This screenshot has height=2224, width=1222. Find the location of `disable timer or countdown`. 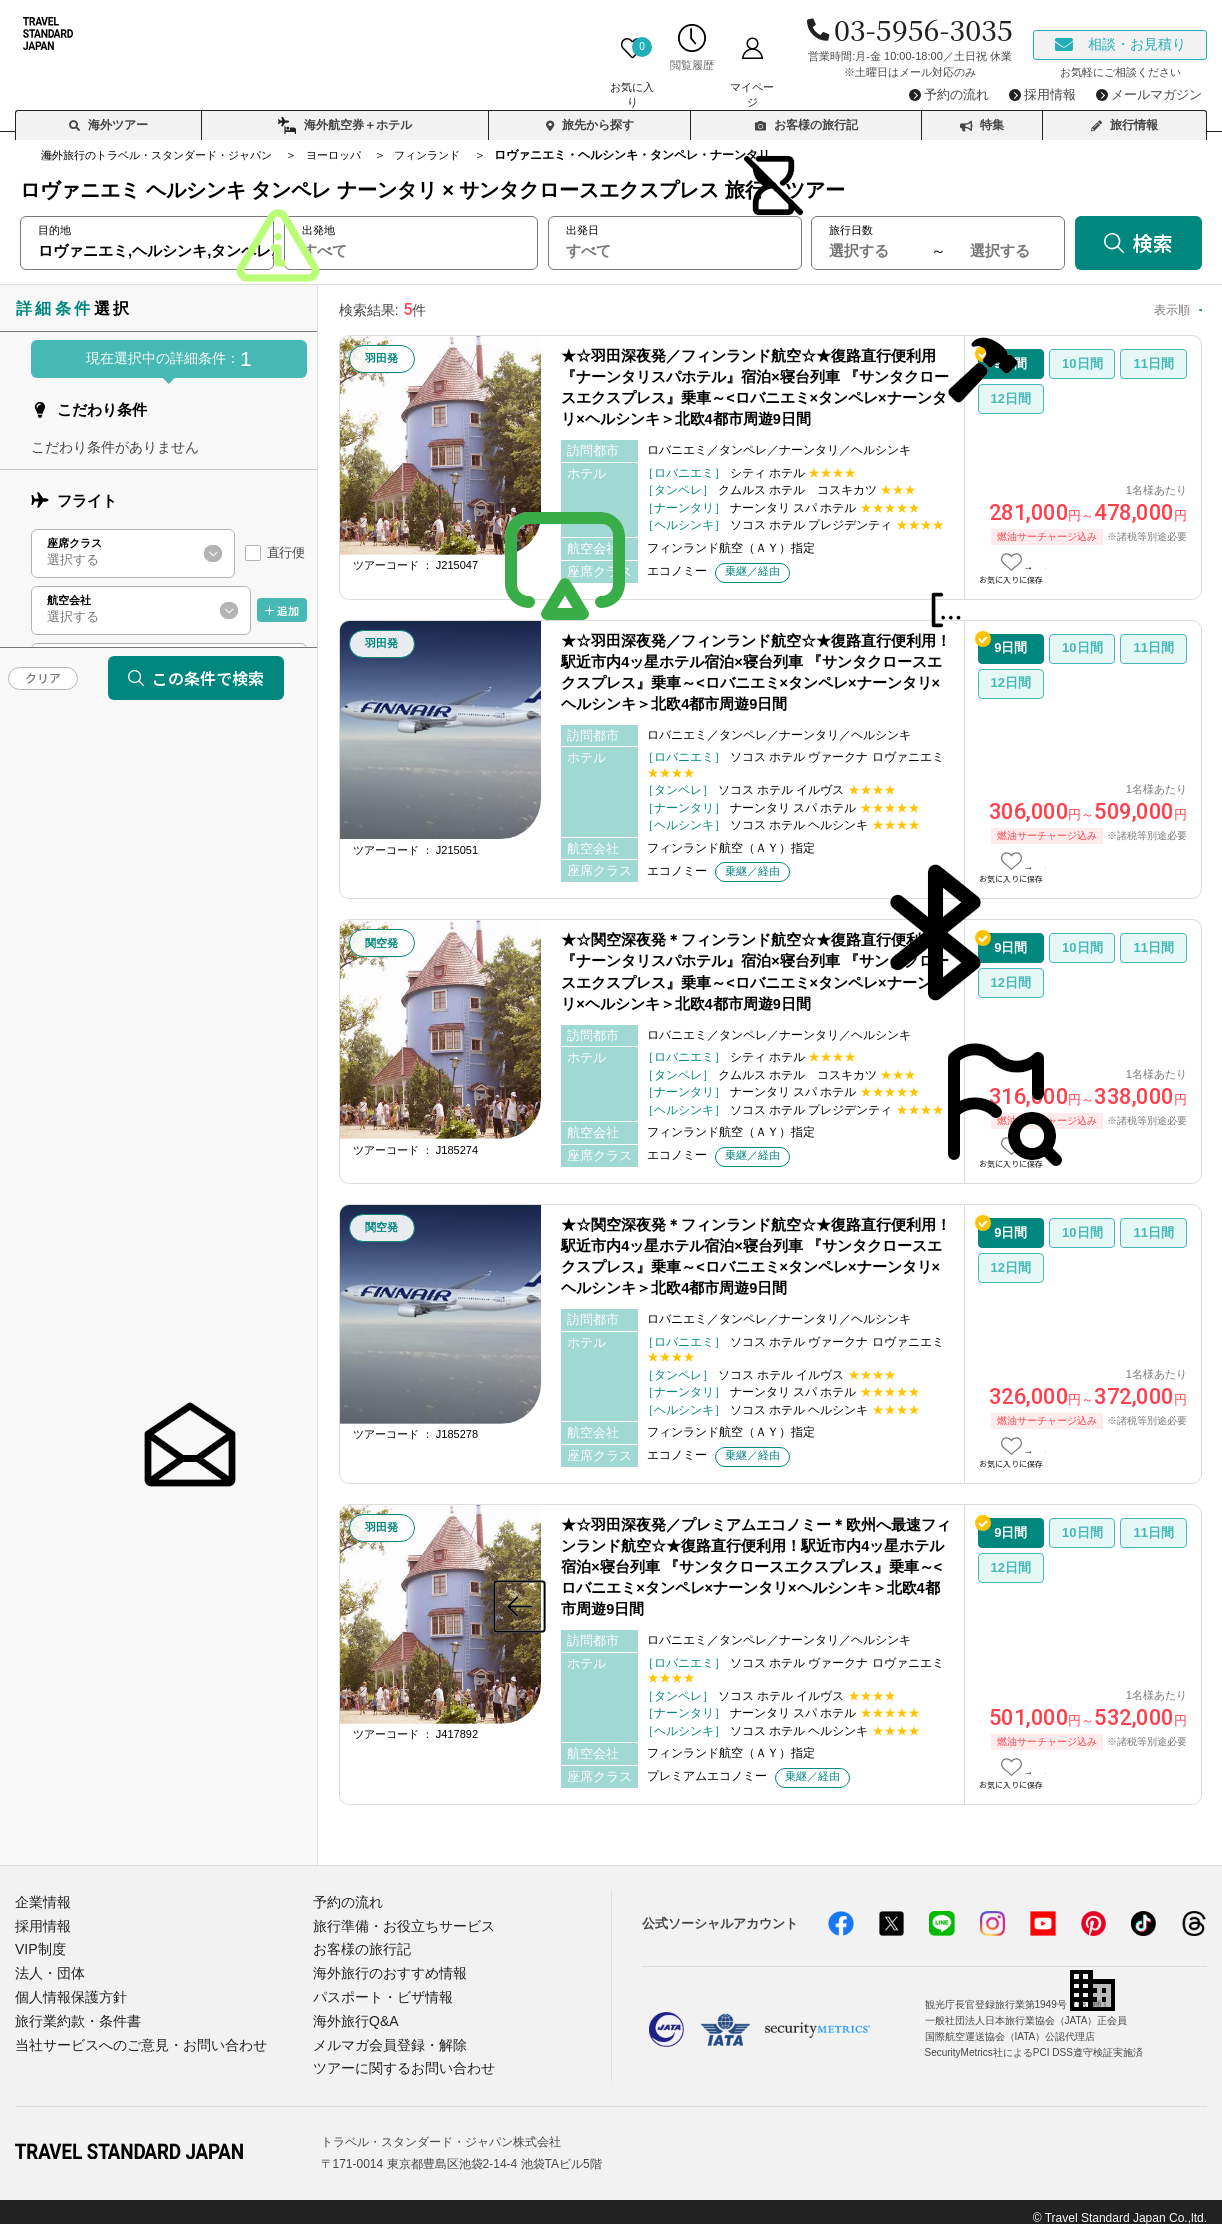

disable timer or countdown is located at coordinates (773, 185).